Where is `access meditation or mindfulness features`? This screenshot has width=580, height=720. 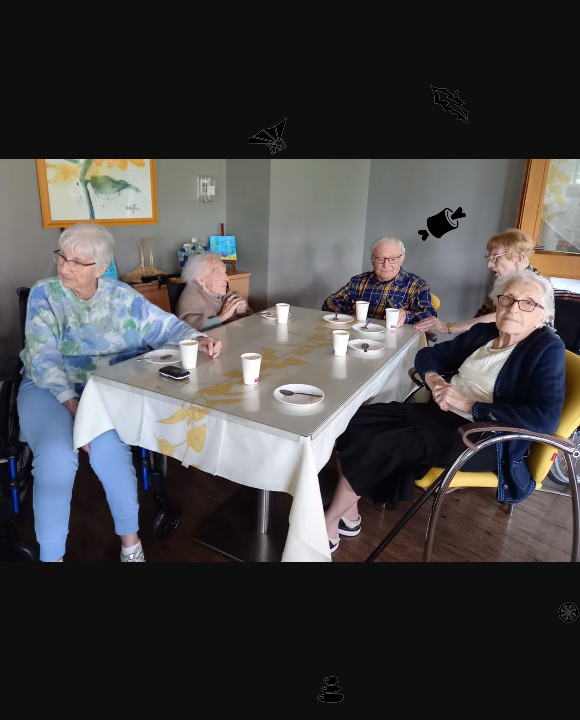 access meditation or mindfulness features is located at coordinates (330, 686).